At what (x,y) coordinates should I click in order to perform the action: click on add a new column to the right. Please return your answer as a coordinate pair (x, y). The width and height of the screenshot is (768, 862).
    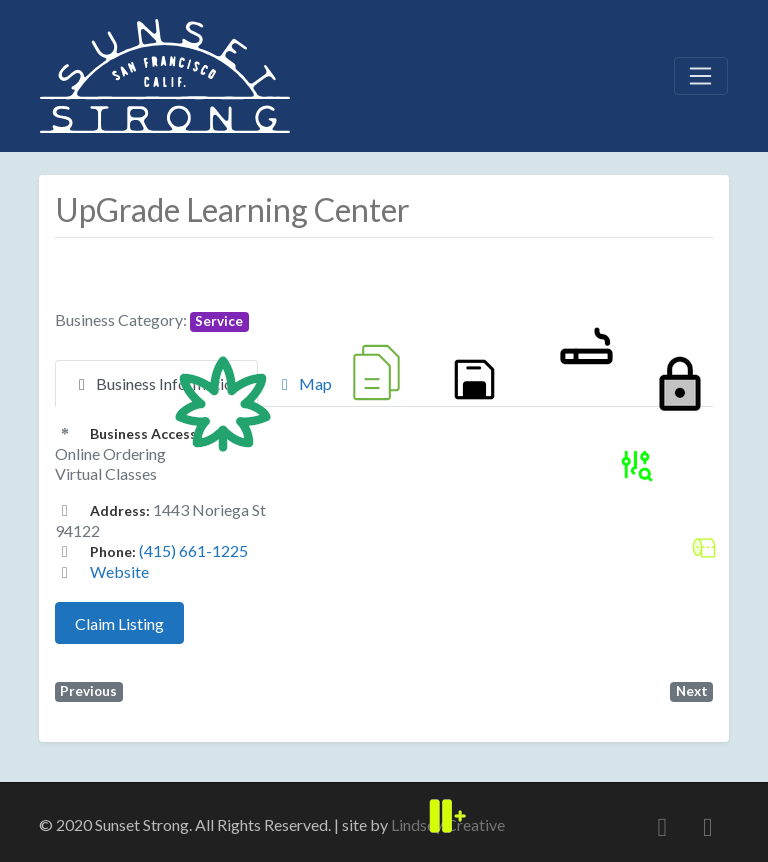
    Looking at the image, I should click on (445, 816).